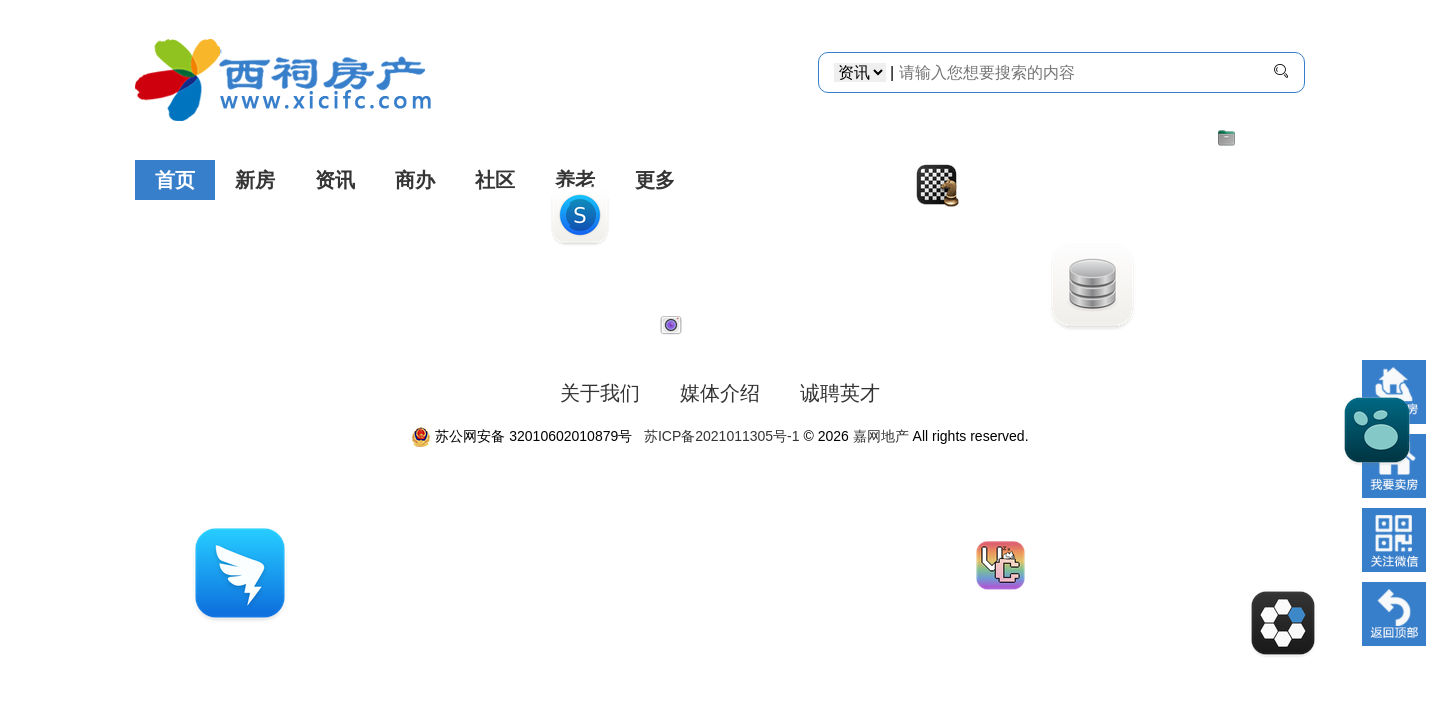  Describe the element at coordinates (671, 325) in the screenshot. I see `open the cheese webcam application` at that location.